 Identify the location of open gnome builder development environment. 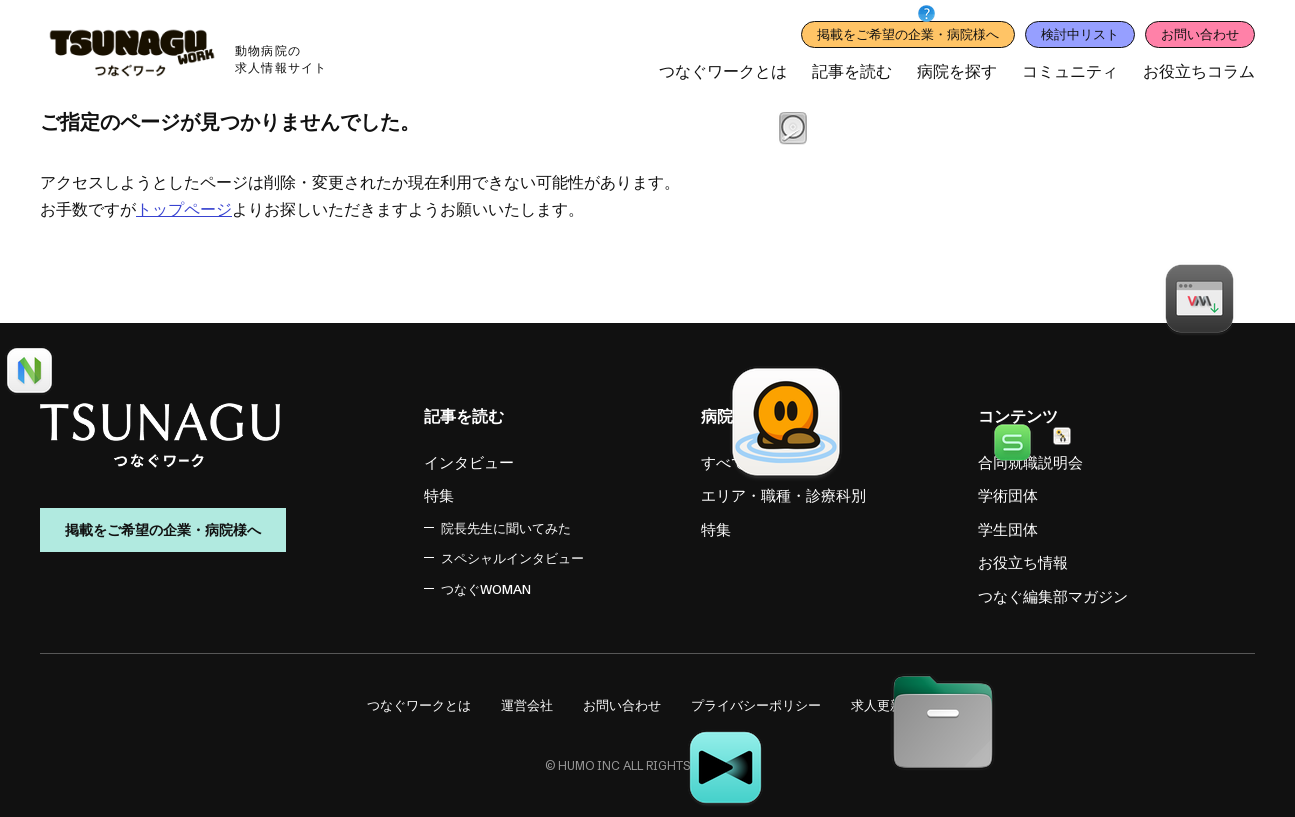
(1062, 436).